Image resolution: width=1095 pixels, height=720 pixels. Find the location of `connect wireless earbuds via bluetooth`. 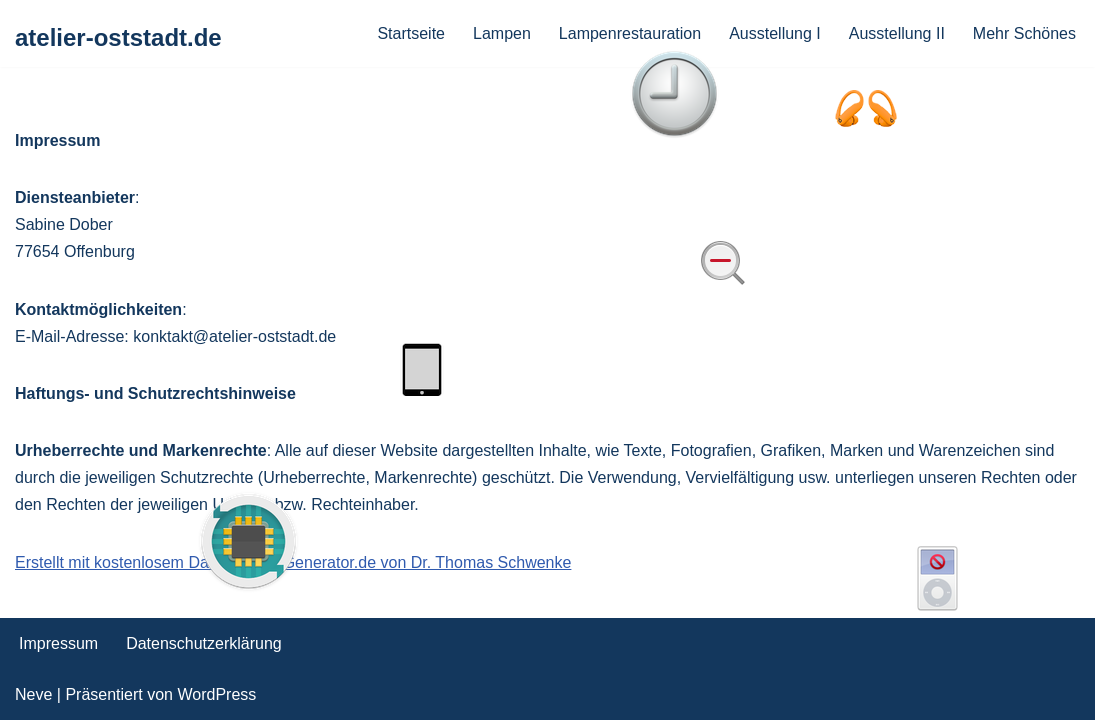

connect wireless earbuds via bluetooth is located at coordinates (866, 111).